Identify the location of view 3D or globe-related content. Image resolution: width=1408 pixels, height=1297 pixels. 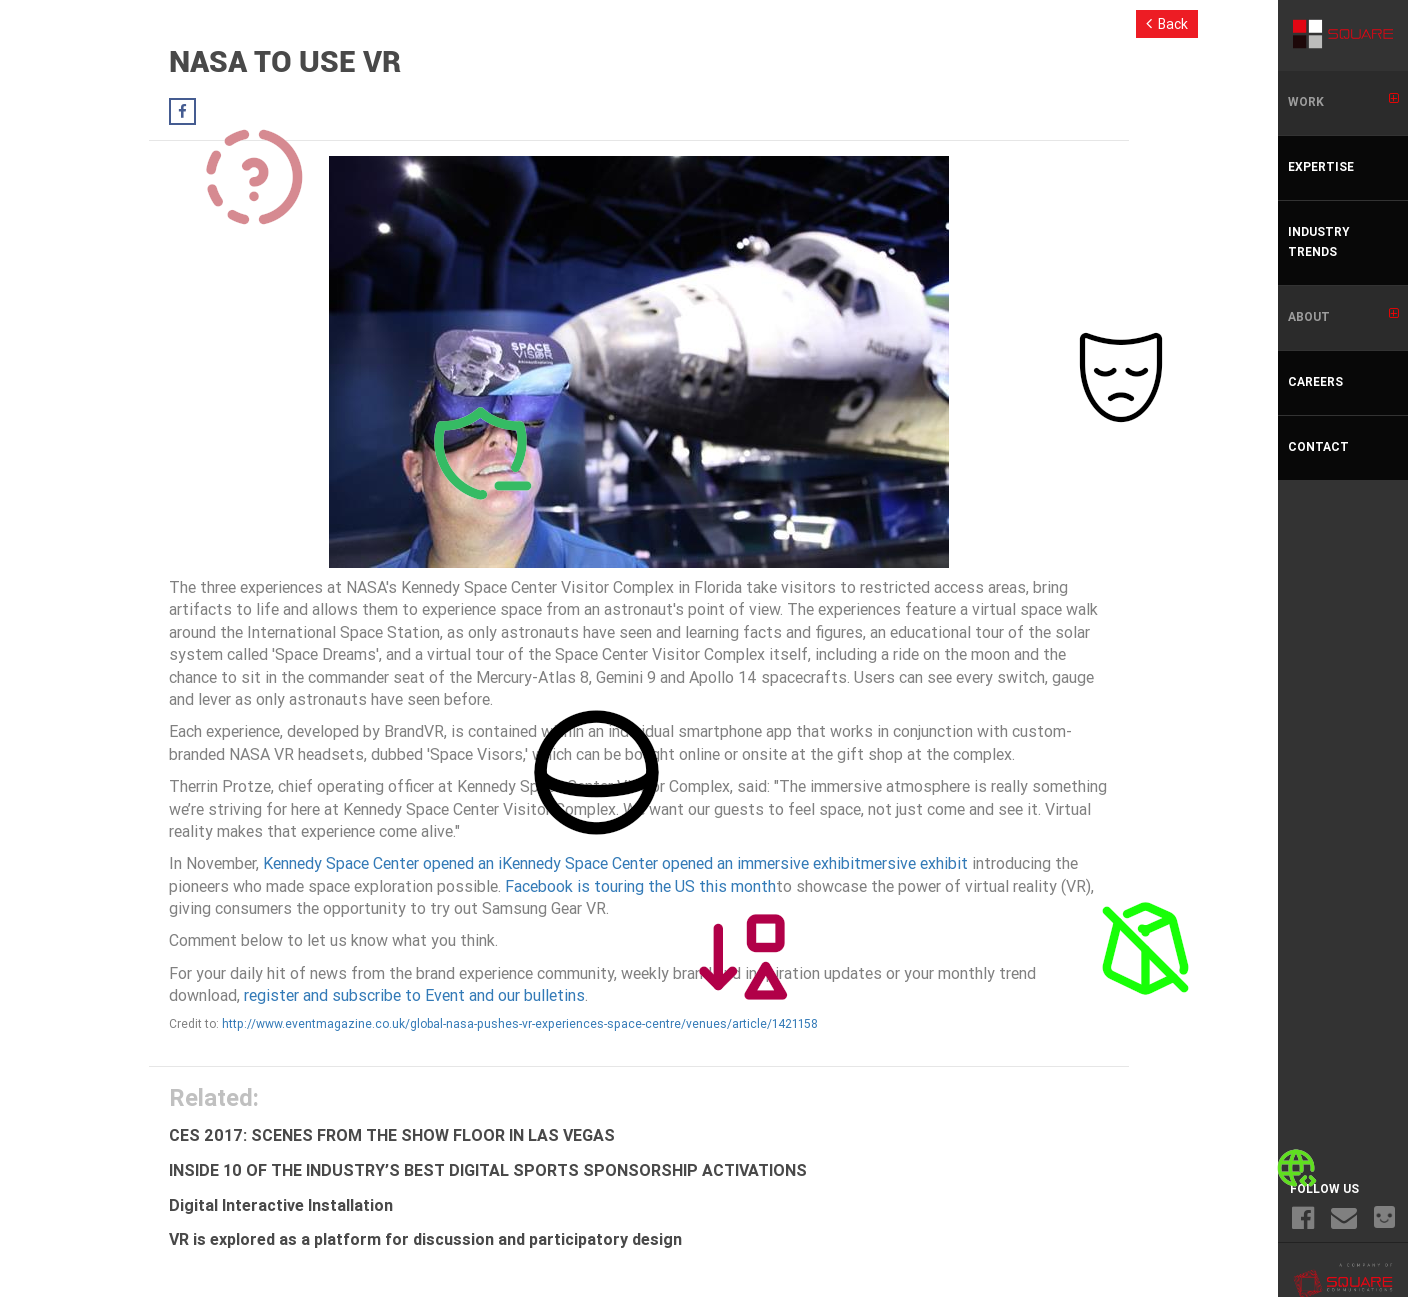
(596, 772).